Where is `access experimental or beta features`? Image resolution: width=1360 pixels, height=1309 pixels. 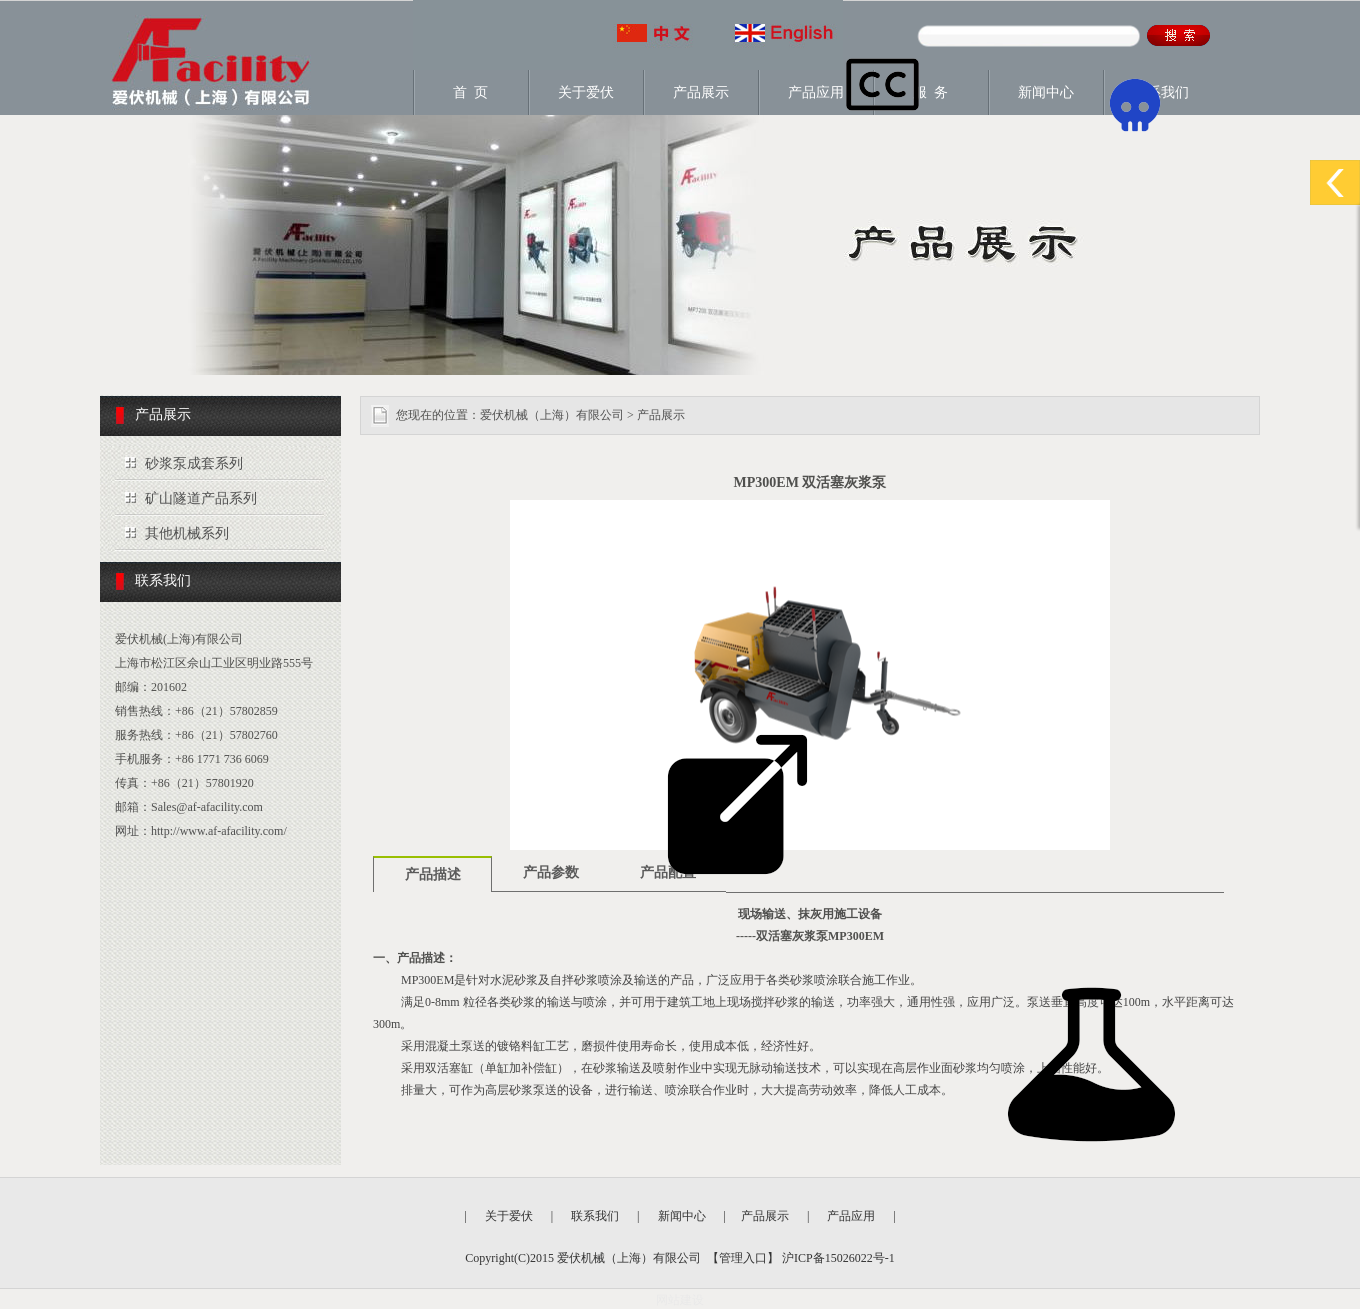 access experimental or beta features is located at coordinates (1091, 1064).